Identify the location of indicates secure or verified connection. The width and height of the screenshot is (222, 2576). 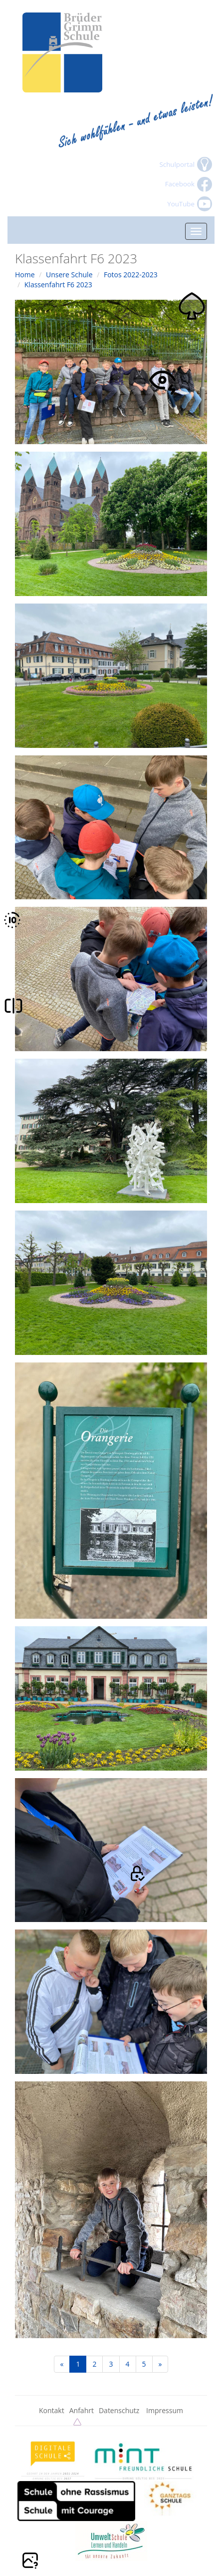
(137, 1873).